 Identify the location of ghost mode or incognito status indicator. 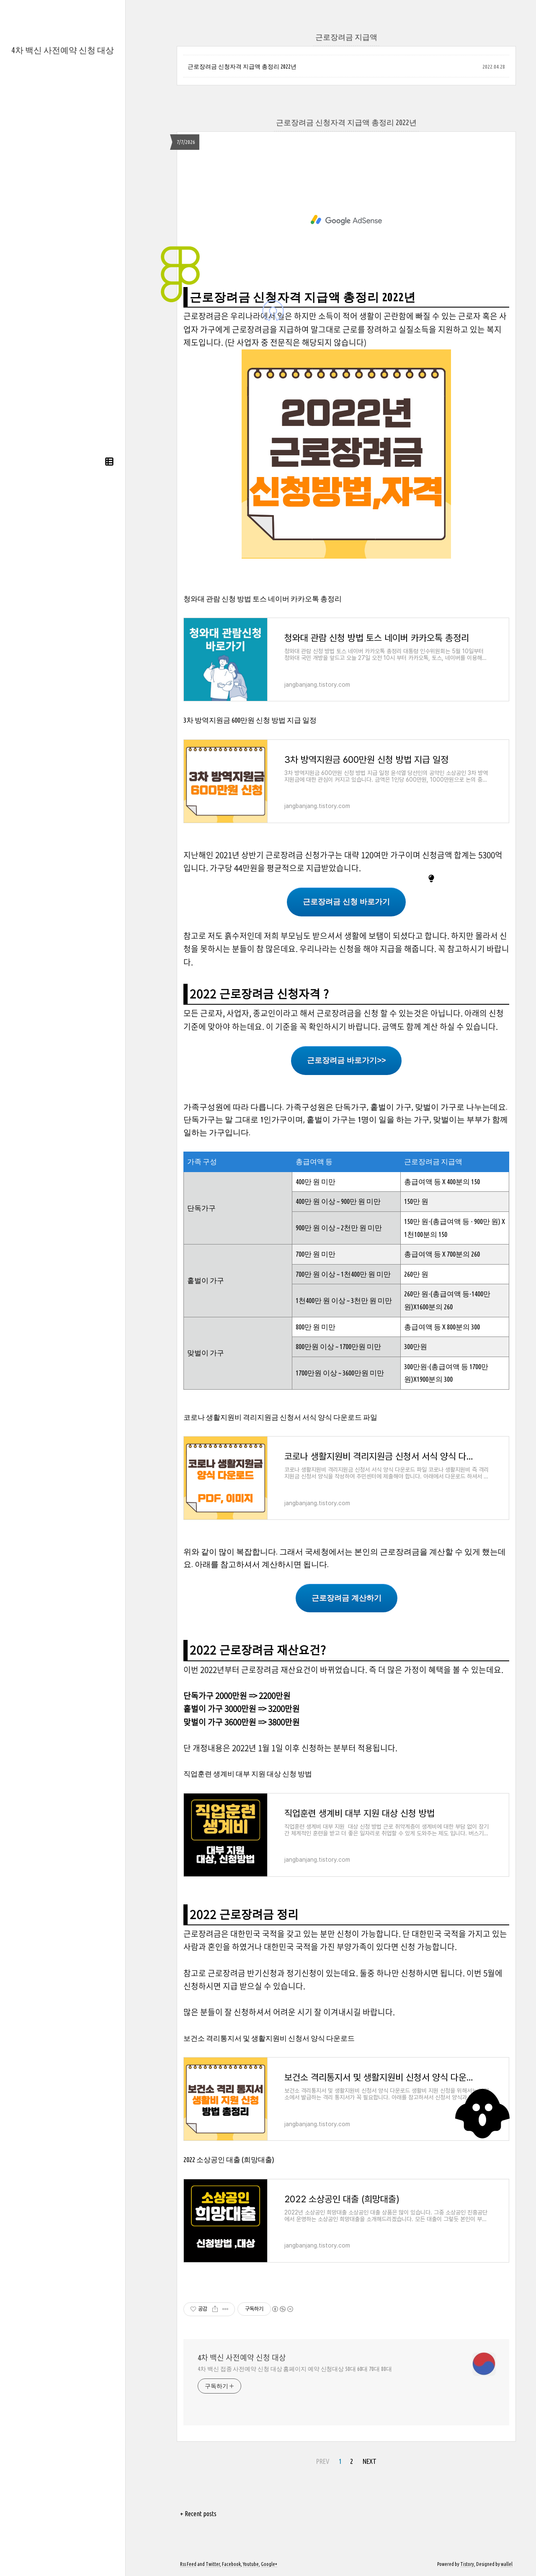
(482, 2114).